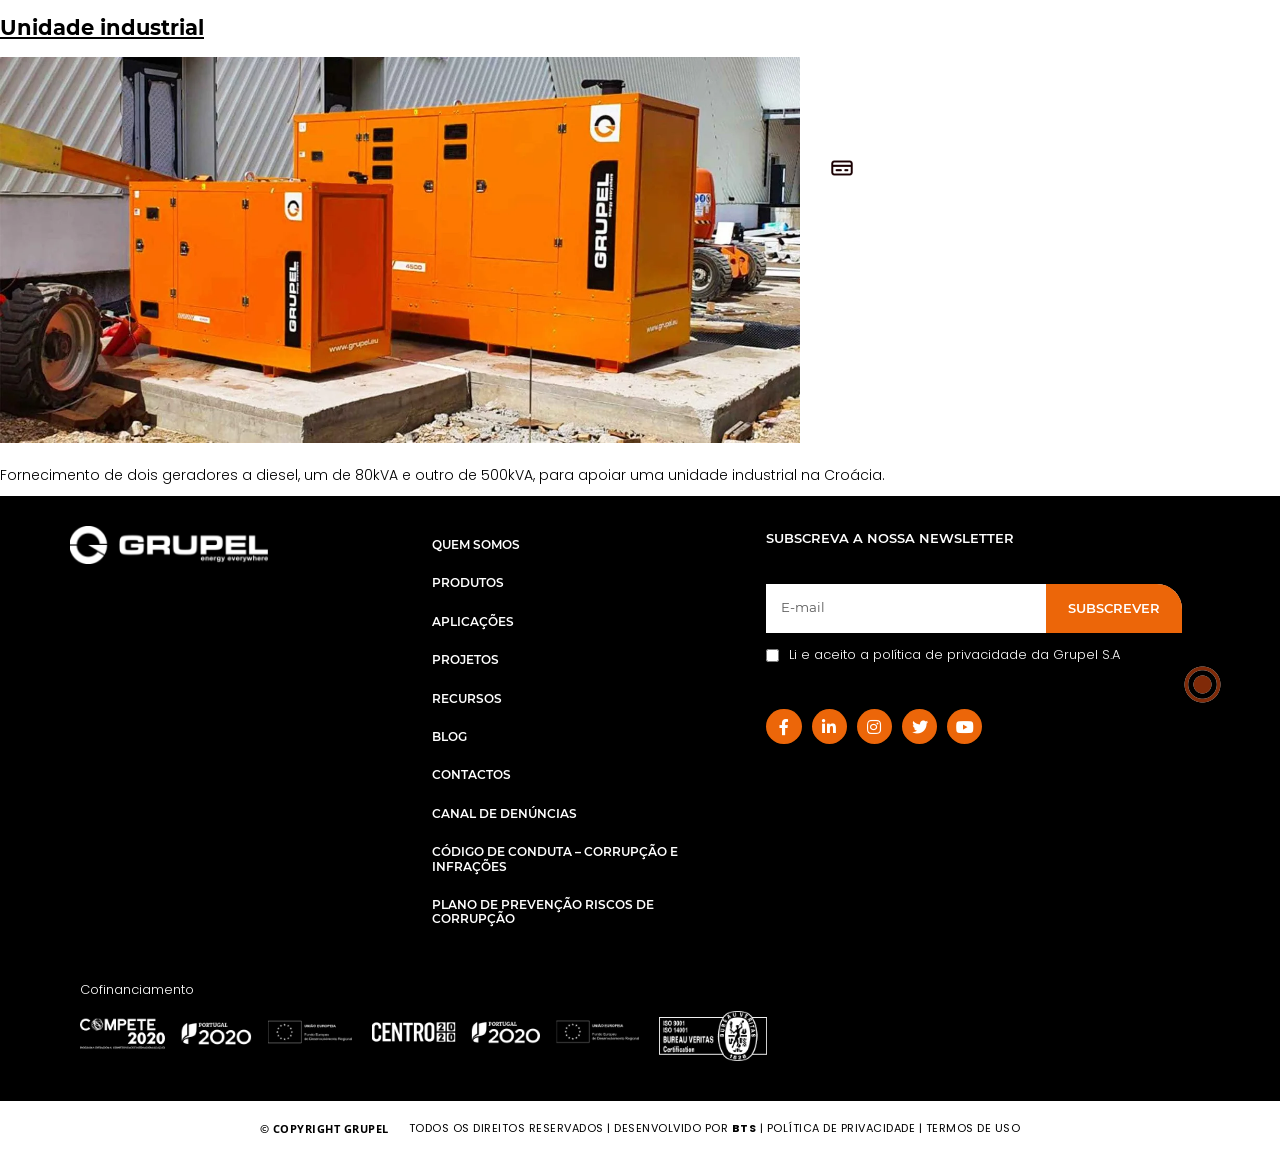 The height and width of the screenshot is (1154, 1280). Describe the element at coordinates (1202, 684) in the screenshot. I see `selected radio button option` at that location.